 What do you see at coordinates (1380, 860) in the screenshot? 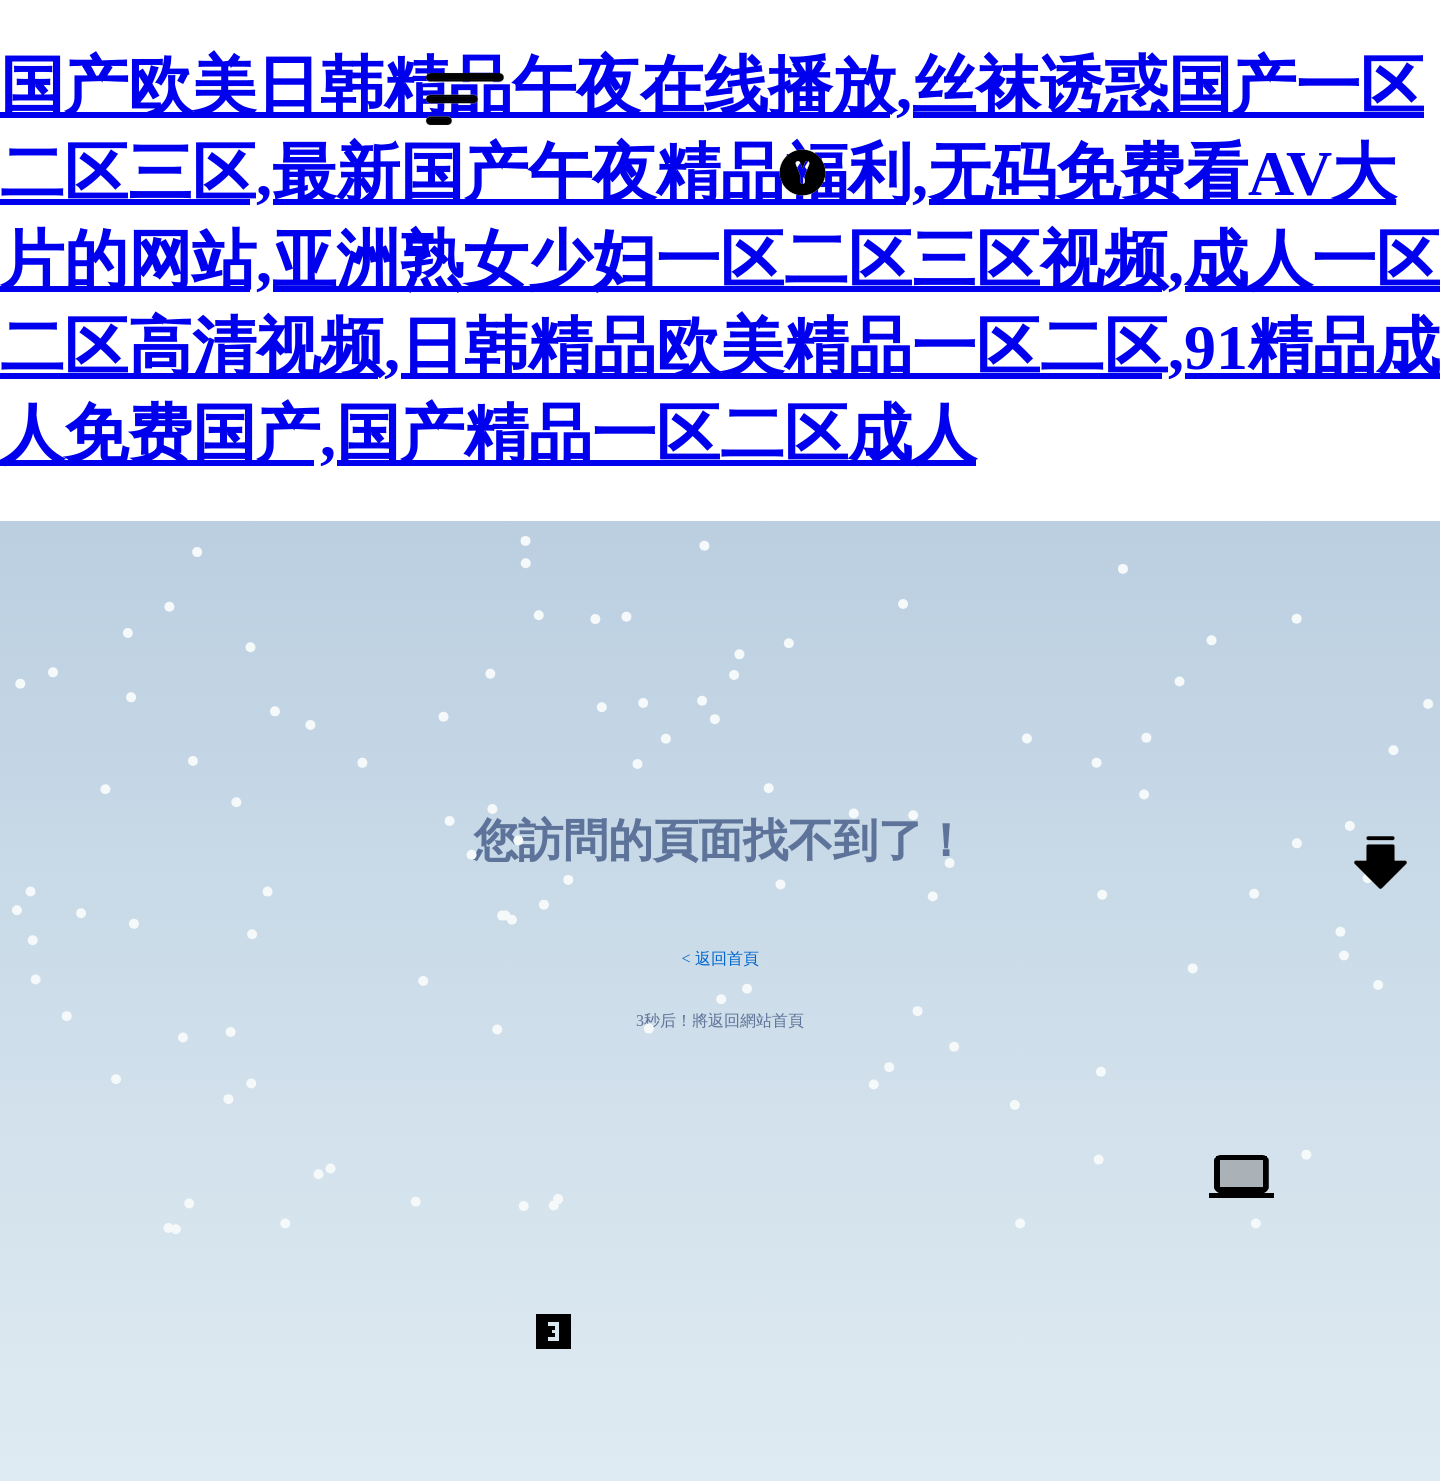
I see `download file or content` at bounding box center [1380, 860].